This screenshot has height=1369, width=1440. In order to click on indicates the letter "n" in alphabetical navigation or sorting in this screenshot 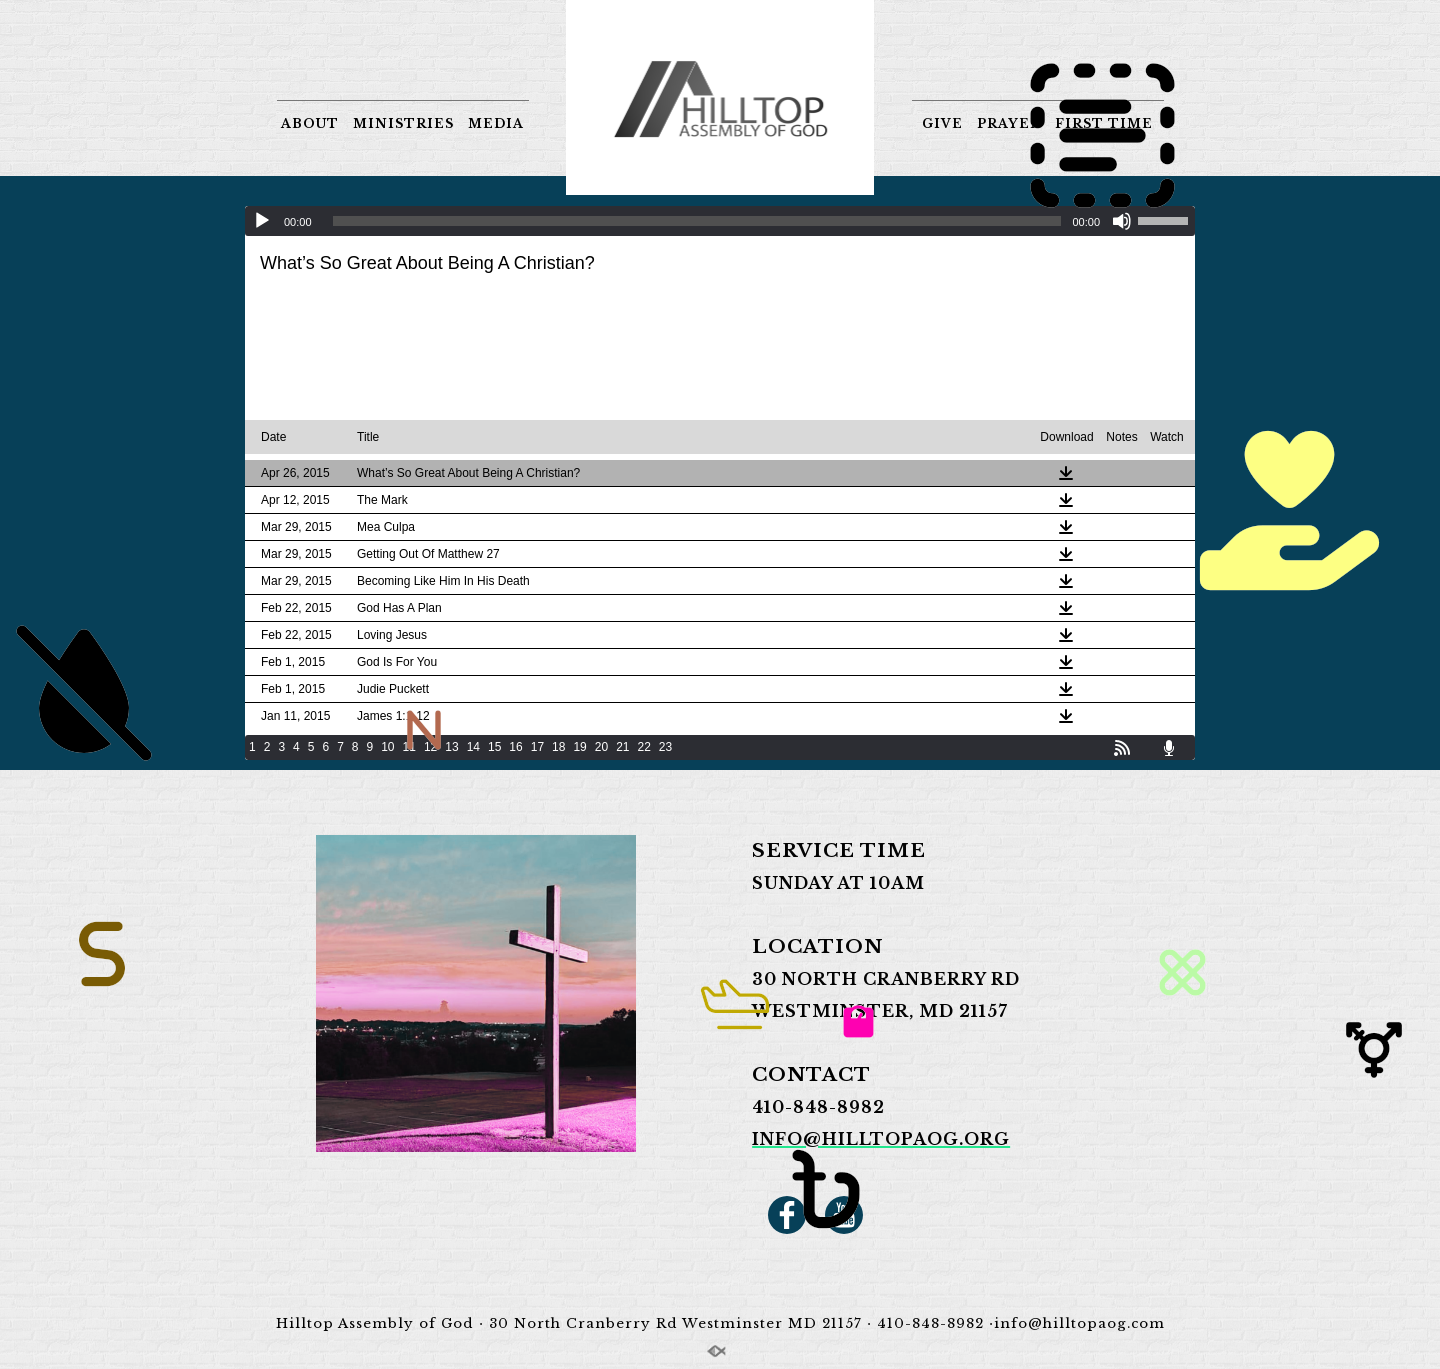, I will do `click(424, 730)`.